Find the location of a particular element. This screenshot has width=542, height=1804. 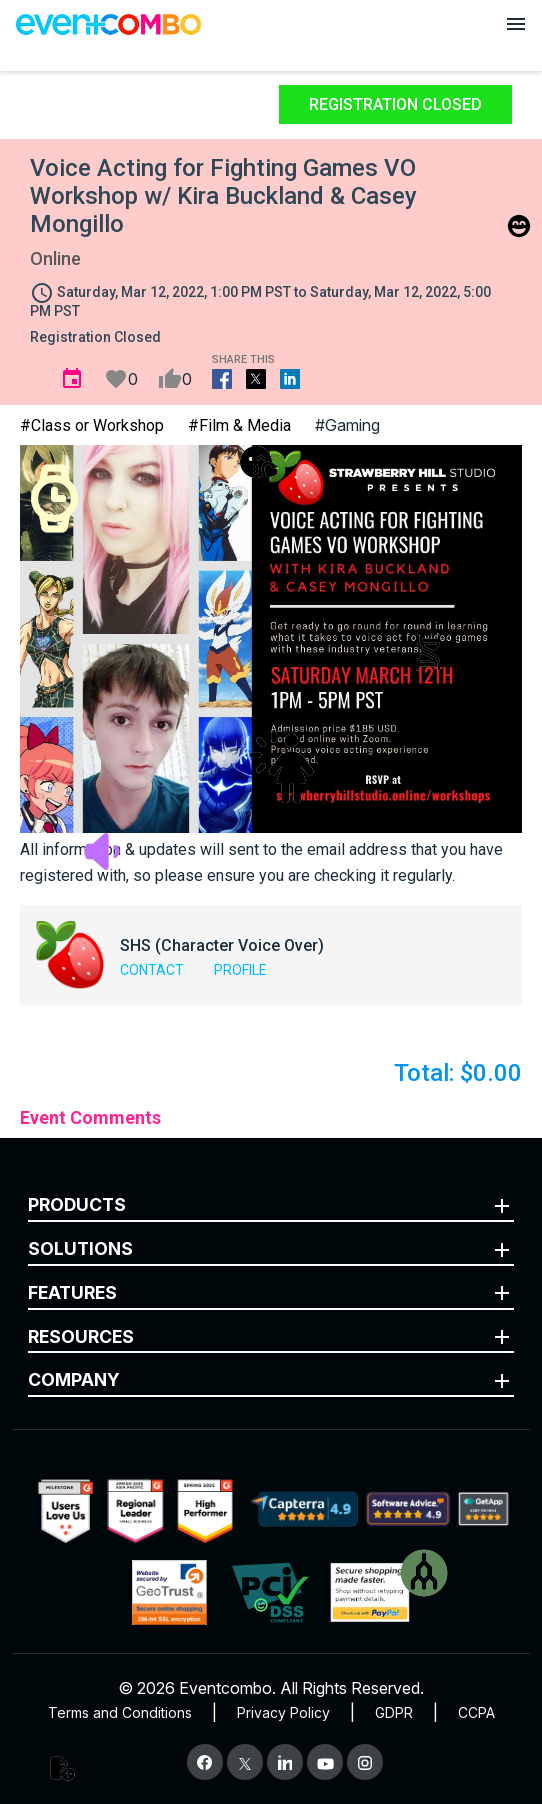

megaport brand logo is located at coordinates (424, 1573).